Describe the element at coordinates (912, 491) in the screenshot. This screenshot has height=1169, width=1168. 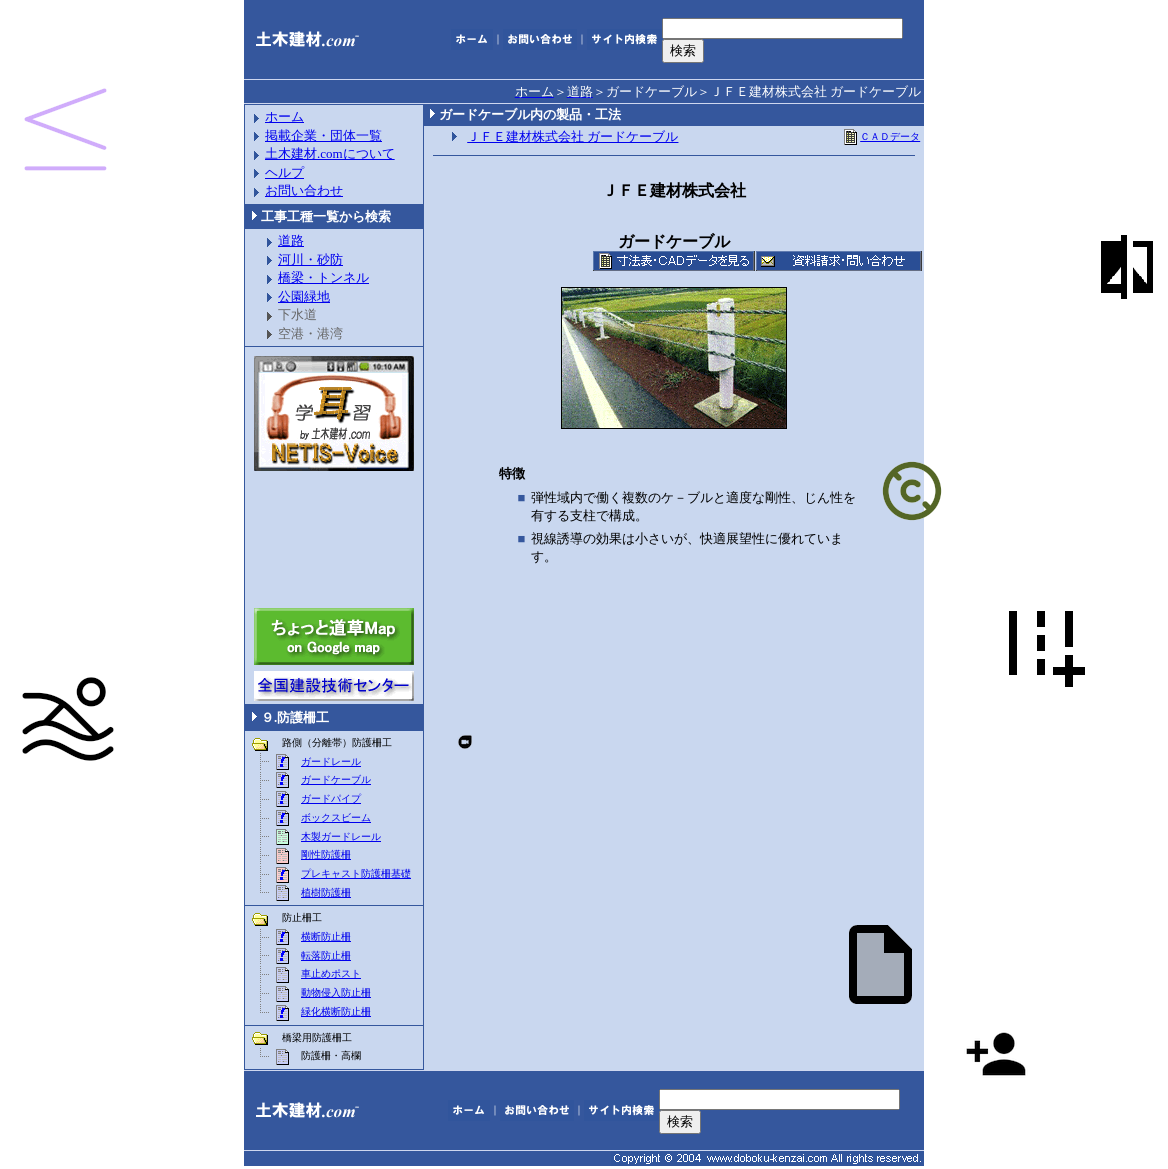
I see `indicates content is copyright-free or in the public domain` at that location.